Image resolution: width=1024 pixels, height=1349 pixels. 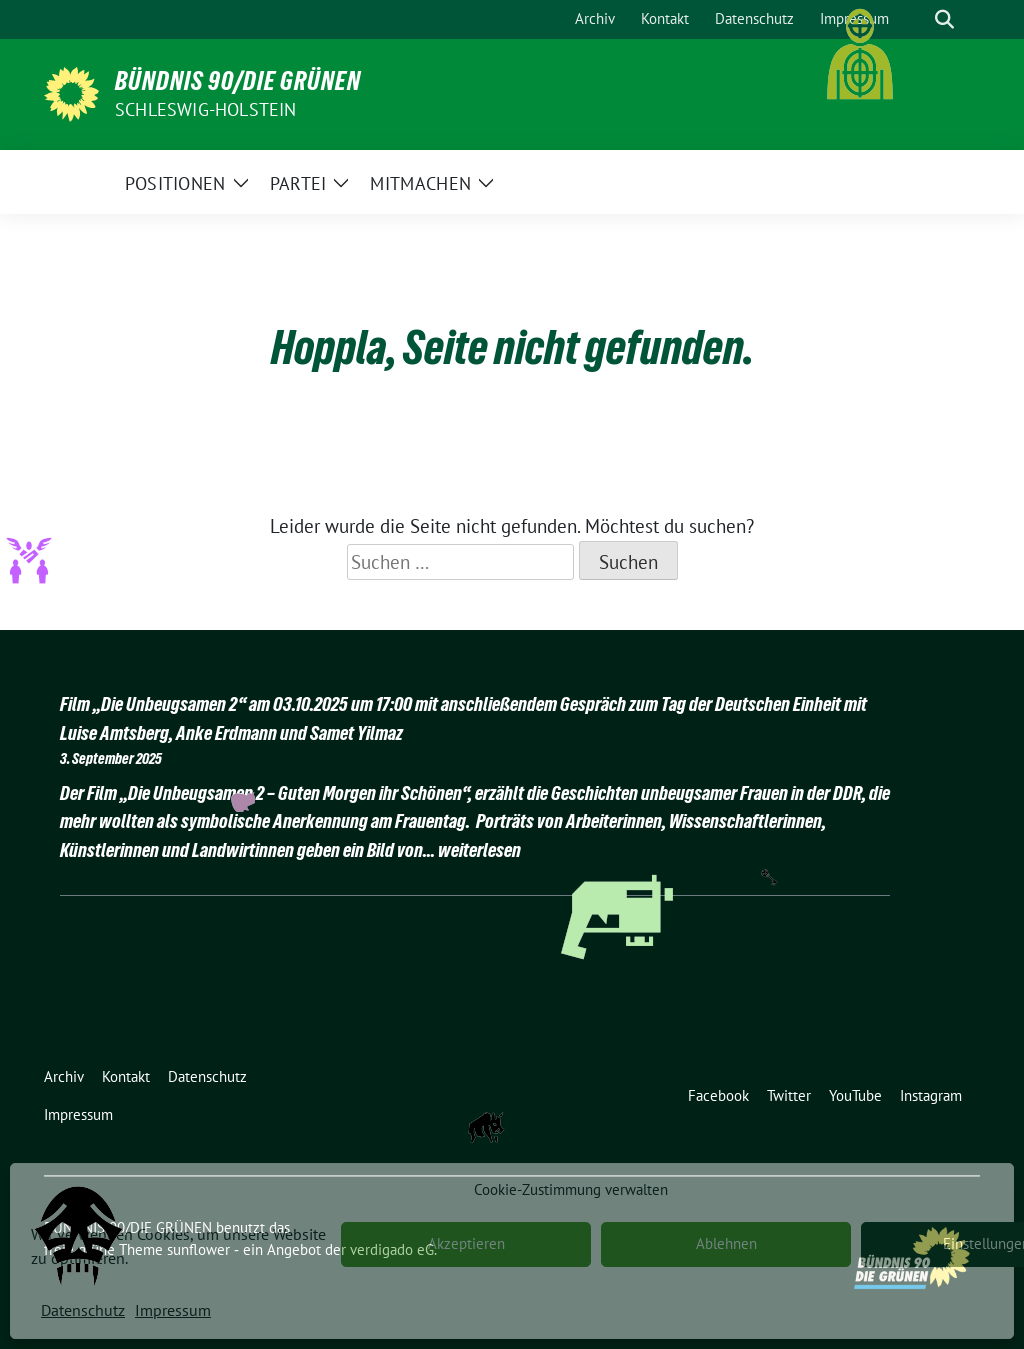 I want to click on the lovers tarot card in a fortune telling or divination app, so click(x=29, y=561).